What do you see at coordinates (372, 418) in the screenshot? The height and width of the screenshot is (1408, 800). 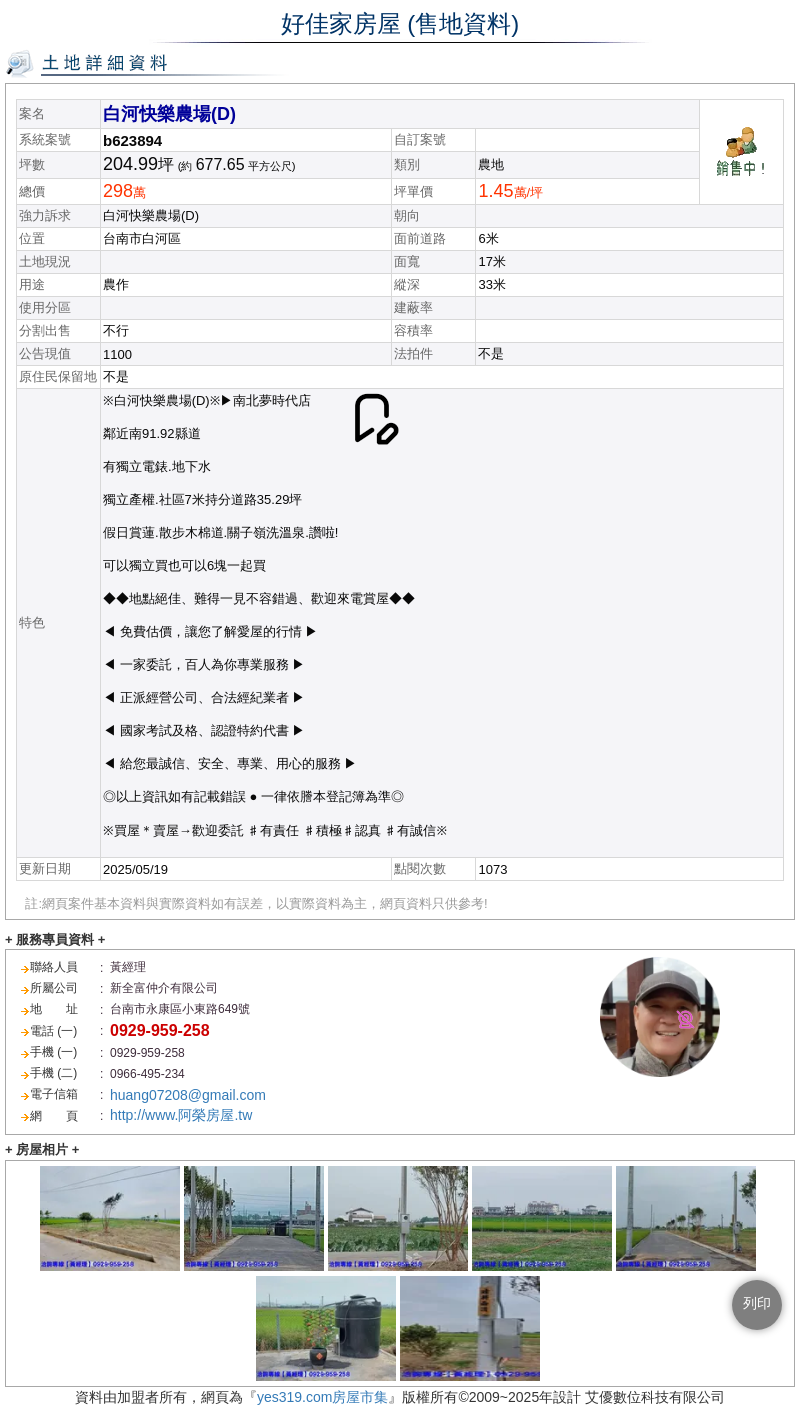 I see `edit a saved bookmark` at bounding box center [372, 418].